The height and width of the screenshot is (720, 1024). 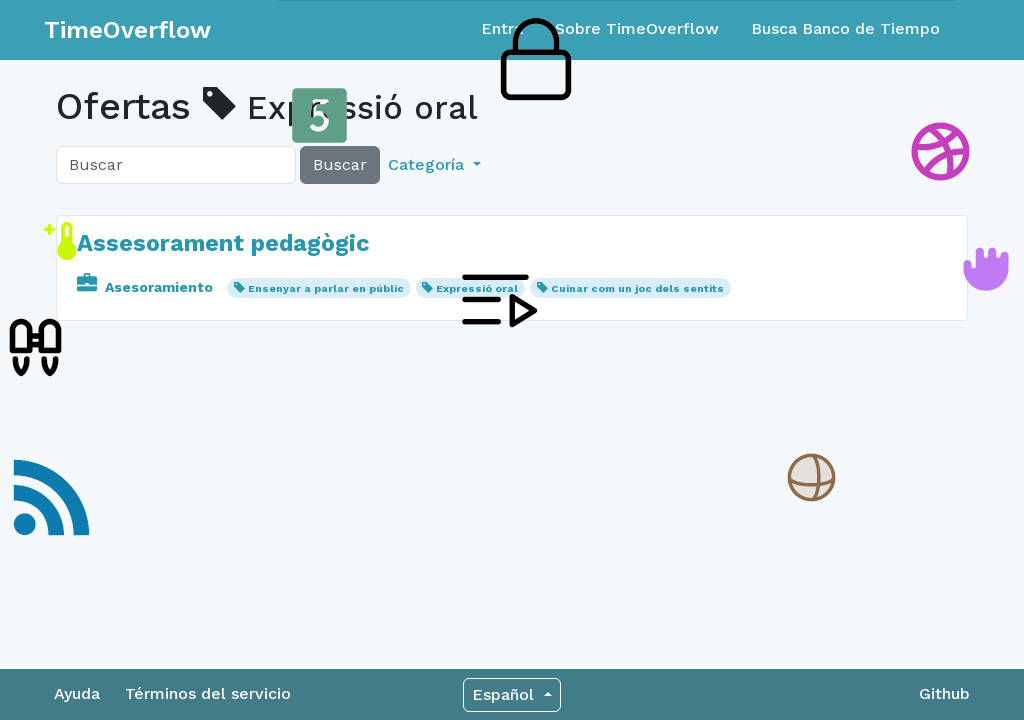 I want to click on indicates step 5 in a numbered sequence, so click(x=319, y=115).